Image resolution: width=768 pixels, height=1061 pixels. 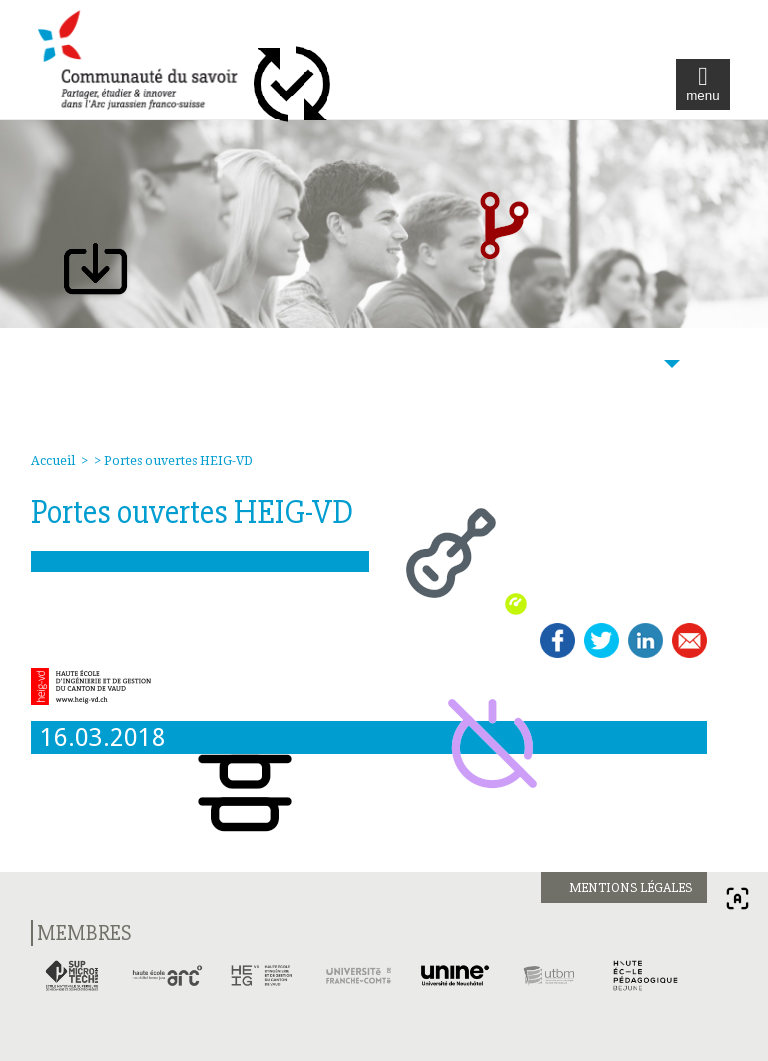 I want to click on indicates content has been published with recent changes, so click(x=292, y=84).